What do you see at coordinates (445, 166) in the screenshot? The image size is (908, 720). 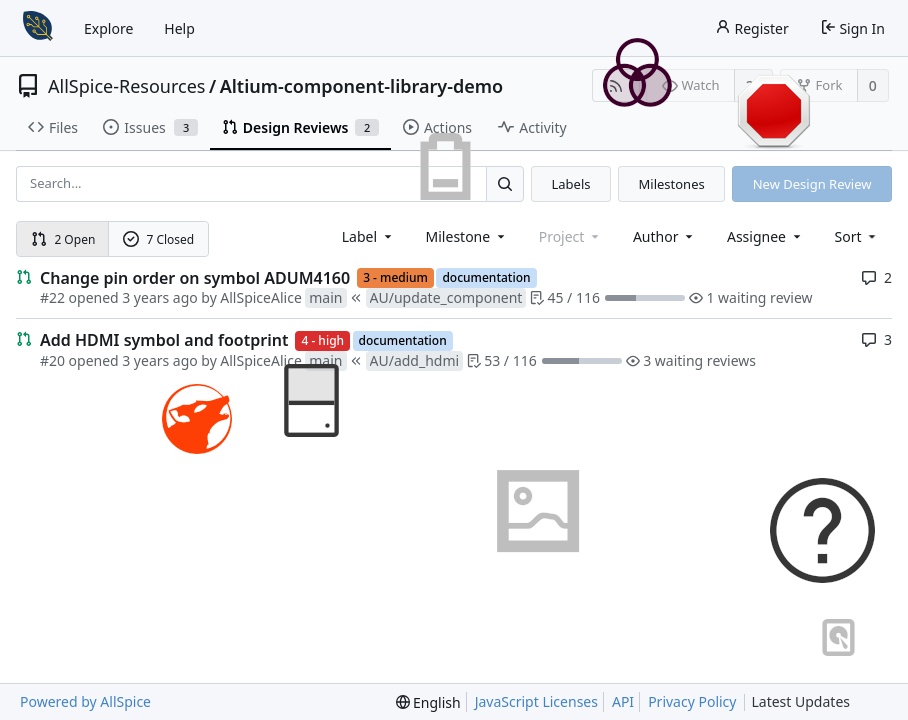 I see `indicates low battery level` at bounding box center [445, 166].